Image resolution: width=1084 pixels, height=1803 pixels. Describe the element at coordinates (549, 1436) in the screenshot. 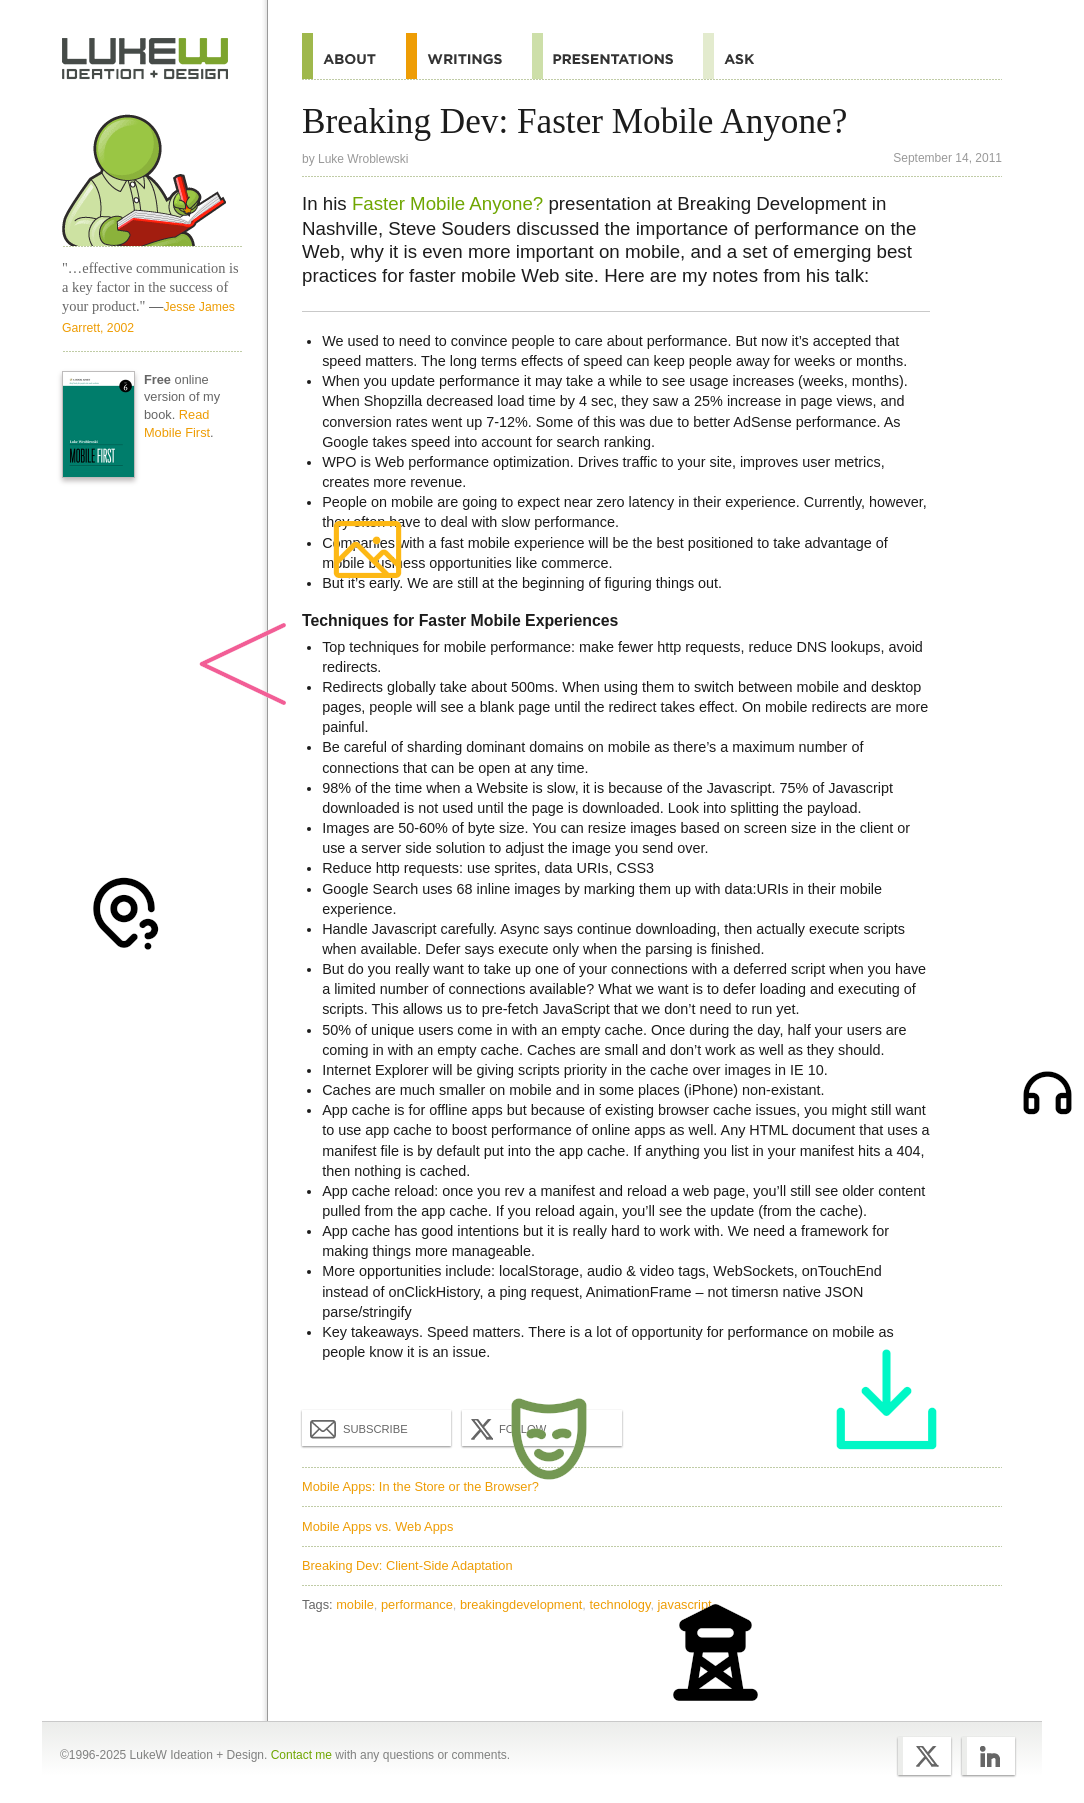

I see `access theater or entertainment content` at that location.